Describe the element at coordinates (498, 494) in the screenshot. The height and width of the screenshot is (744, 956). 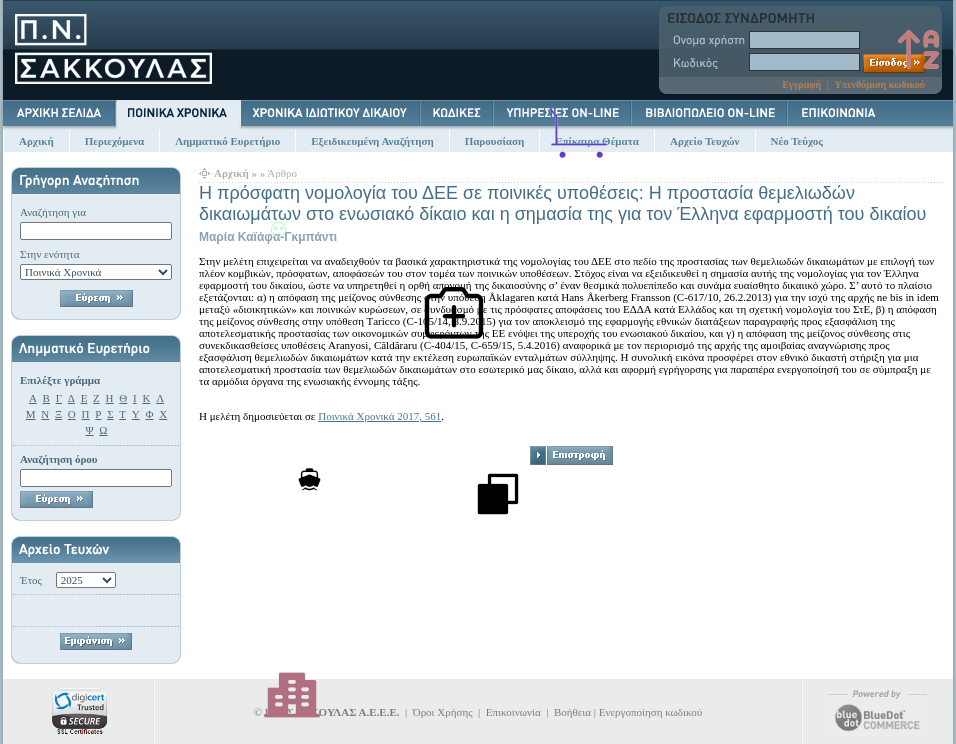
I see `copy to clipboard` at that location.